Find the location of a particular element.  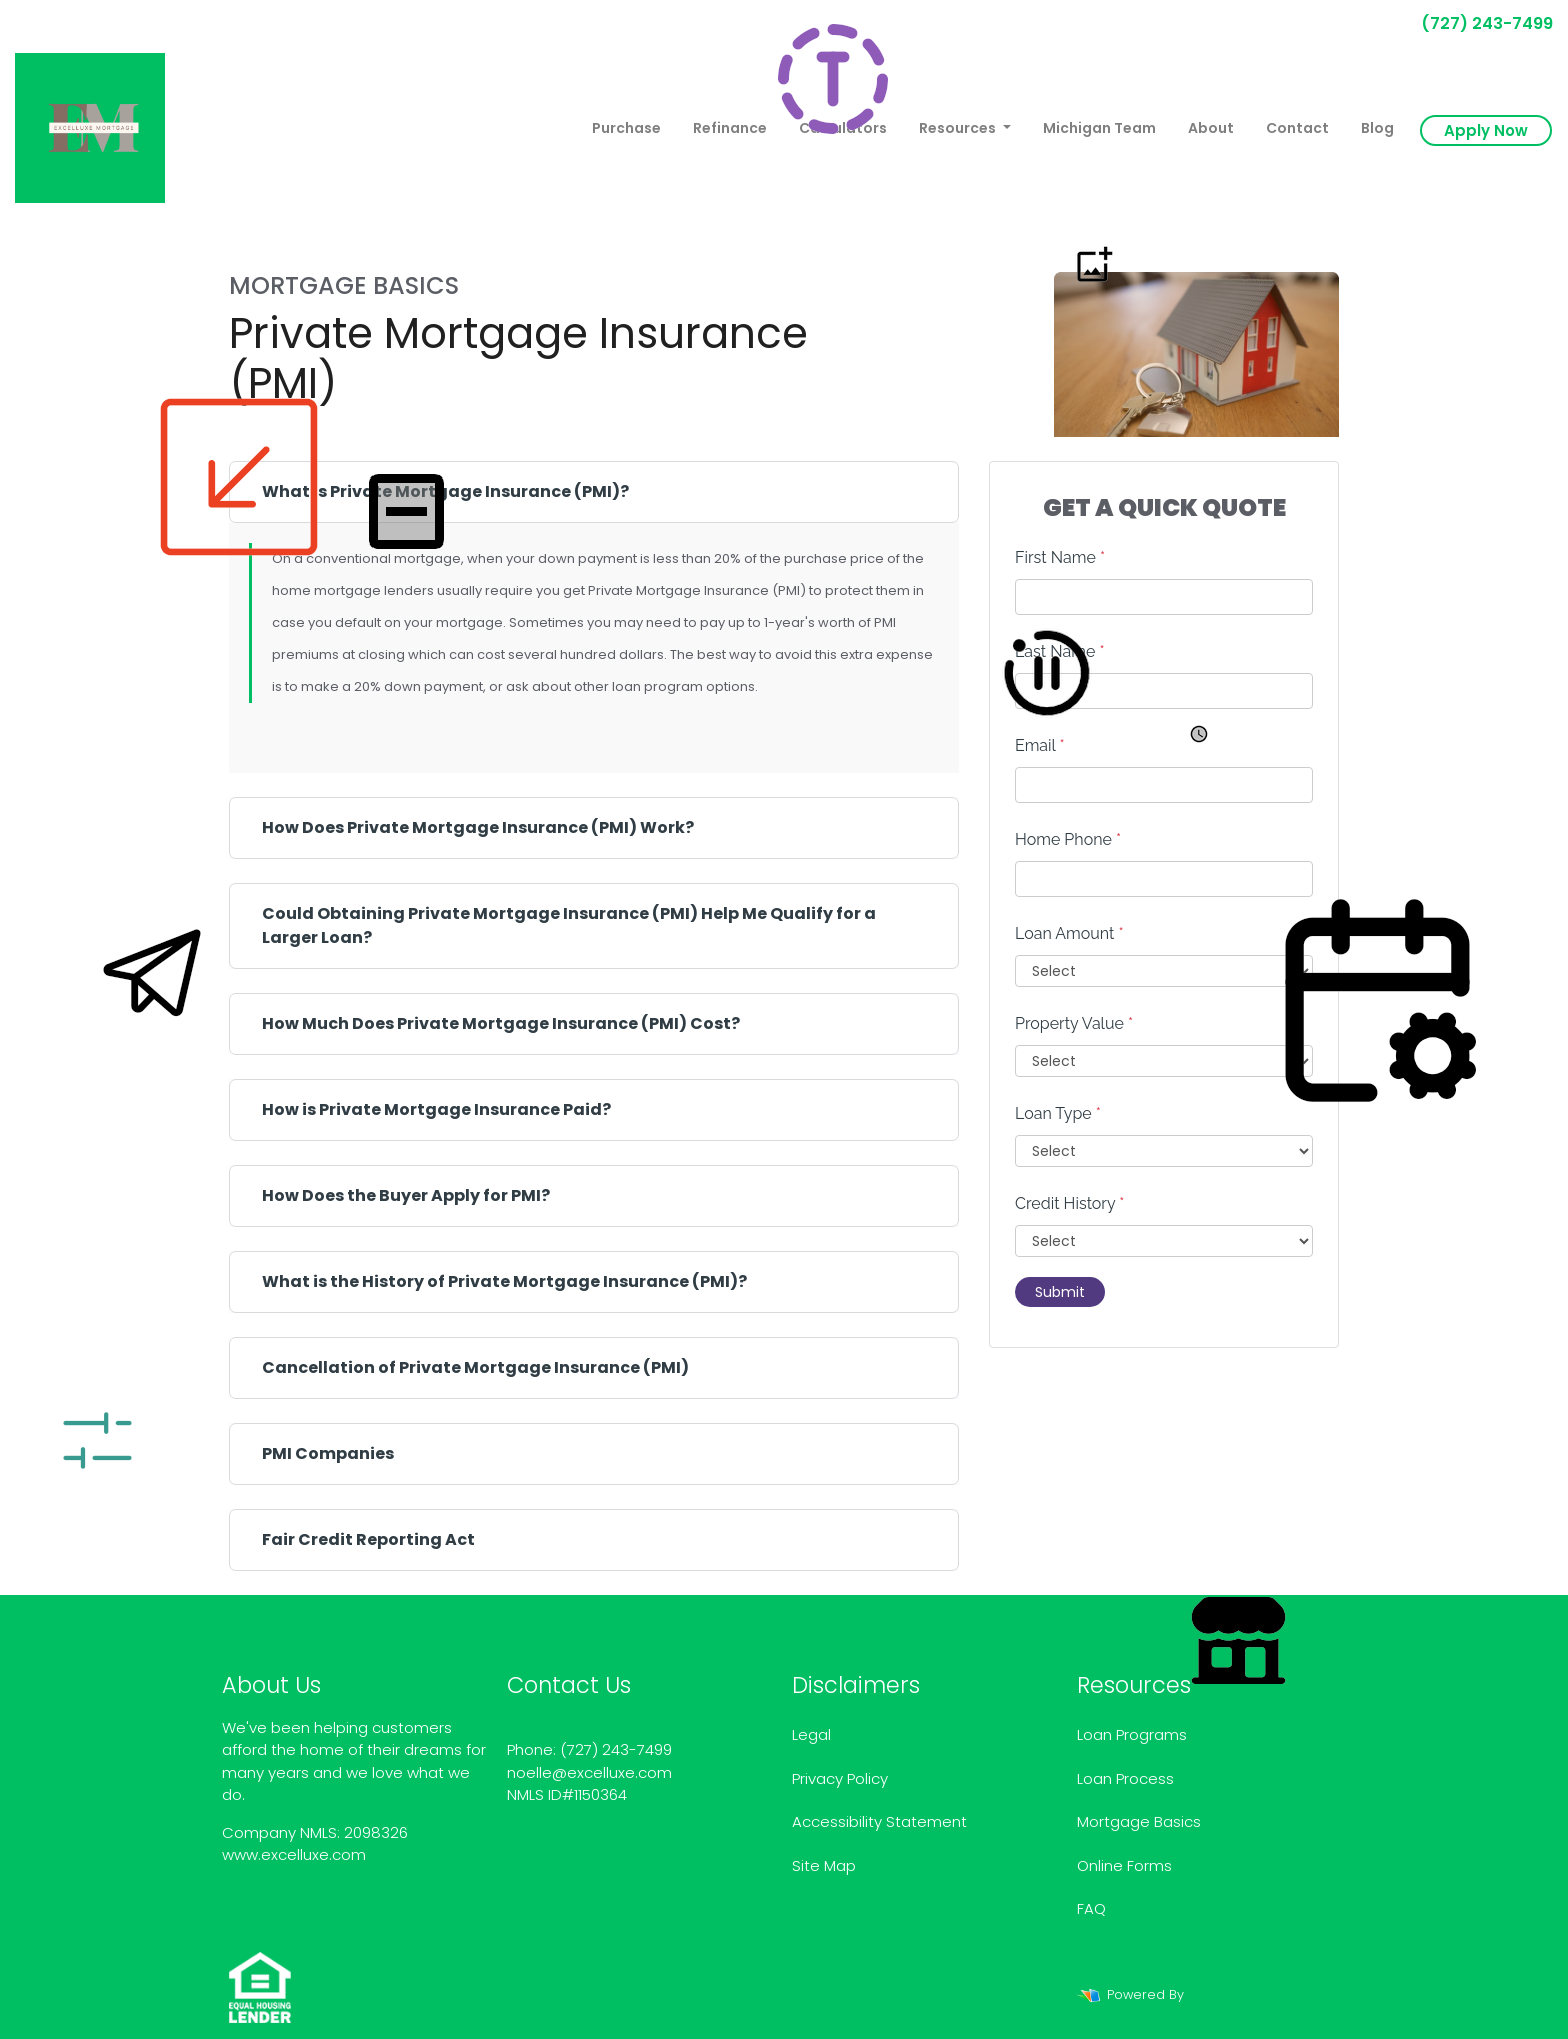

navigate to the bottom-left corner is located at coordinates (239, 477).